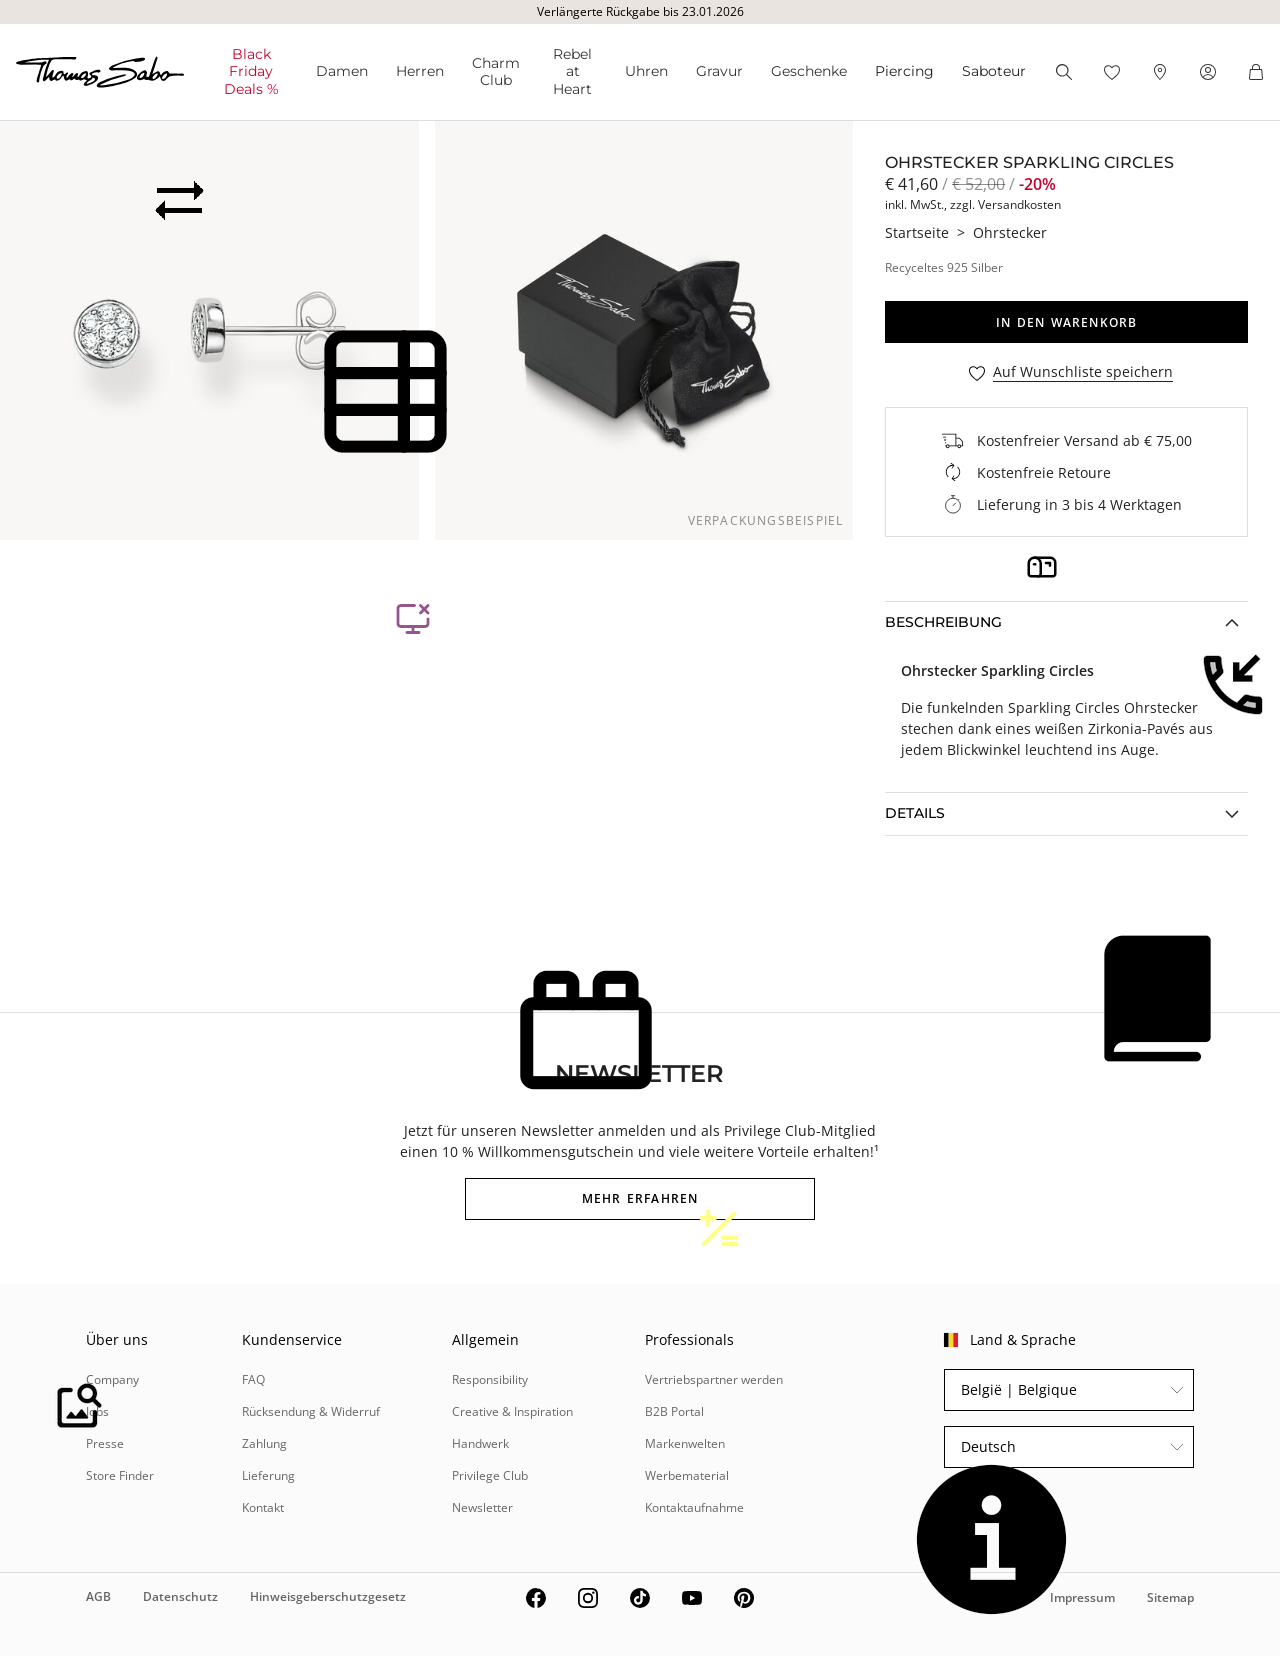 This screenshot has width=1280, height=1656. Describe the element at coordinates (719, 1229) in the screenshot. I see `toggle between addition and equals operations` at that location.